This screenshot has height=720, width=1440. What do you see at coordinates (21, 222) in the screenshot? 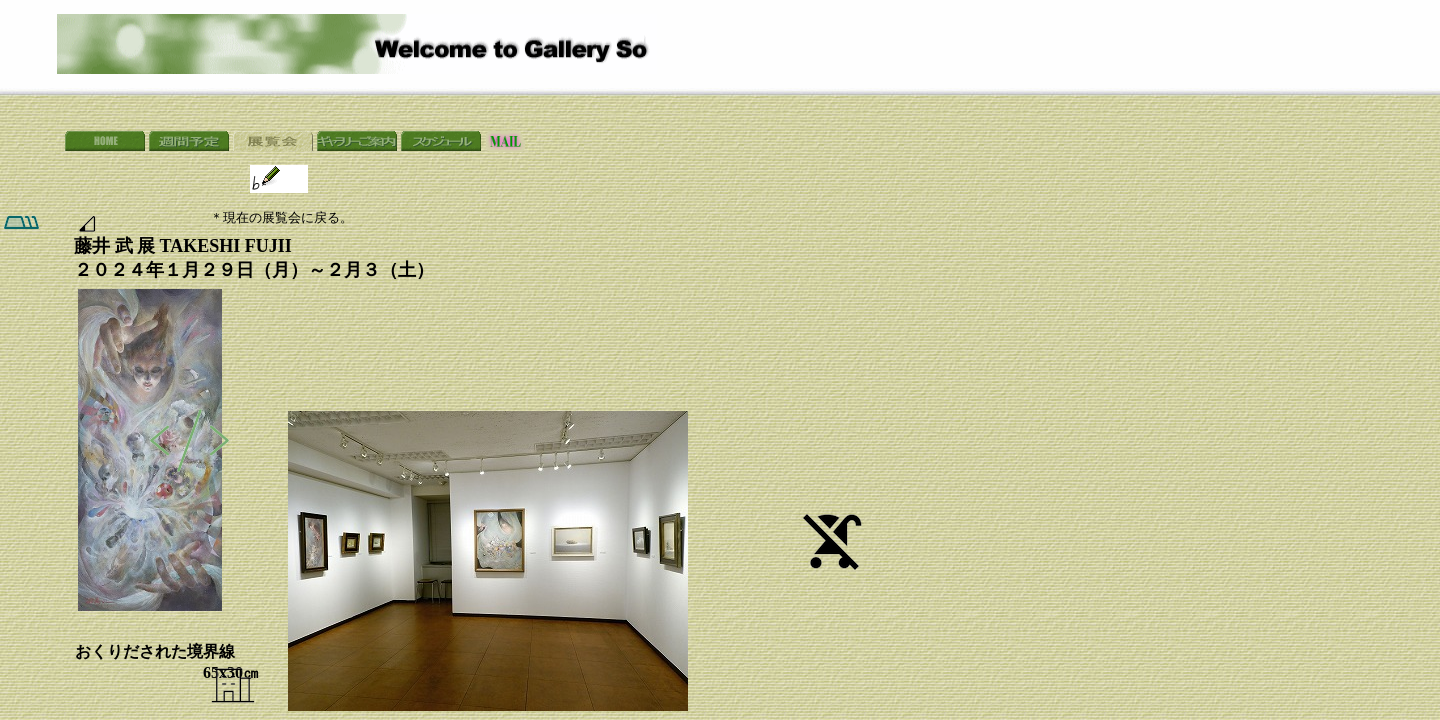
I see `switch between open browser tabs` at bounding box center [21, 222].